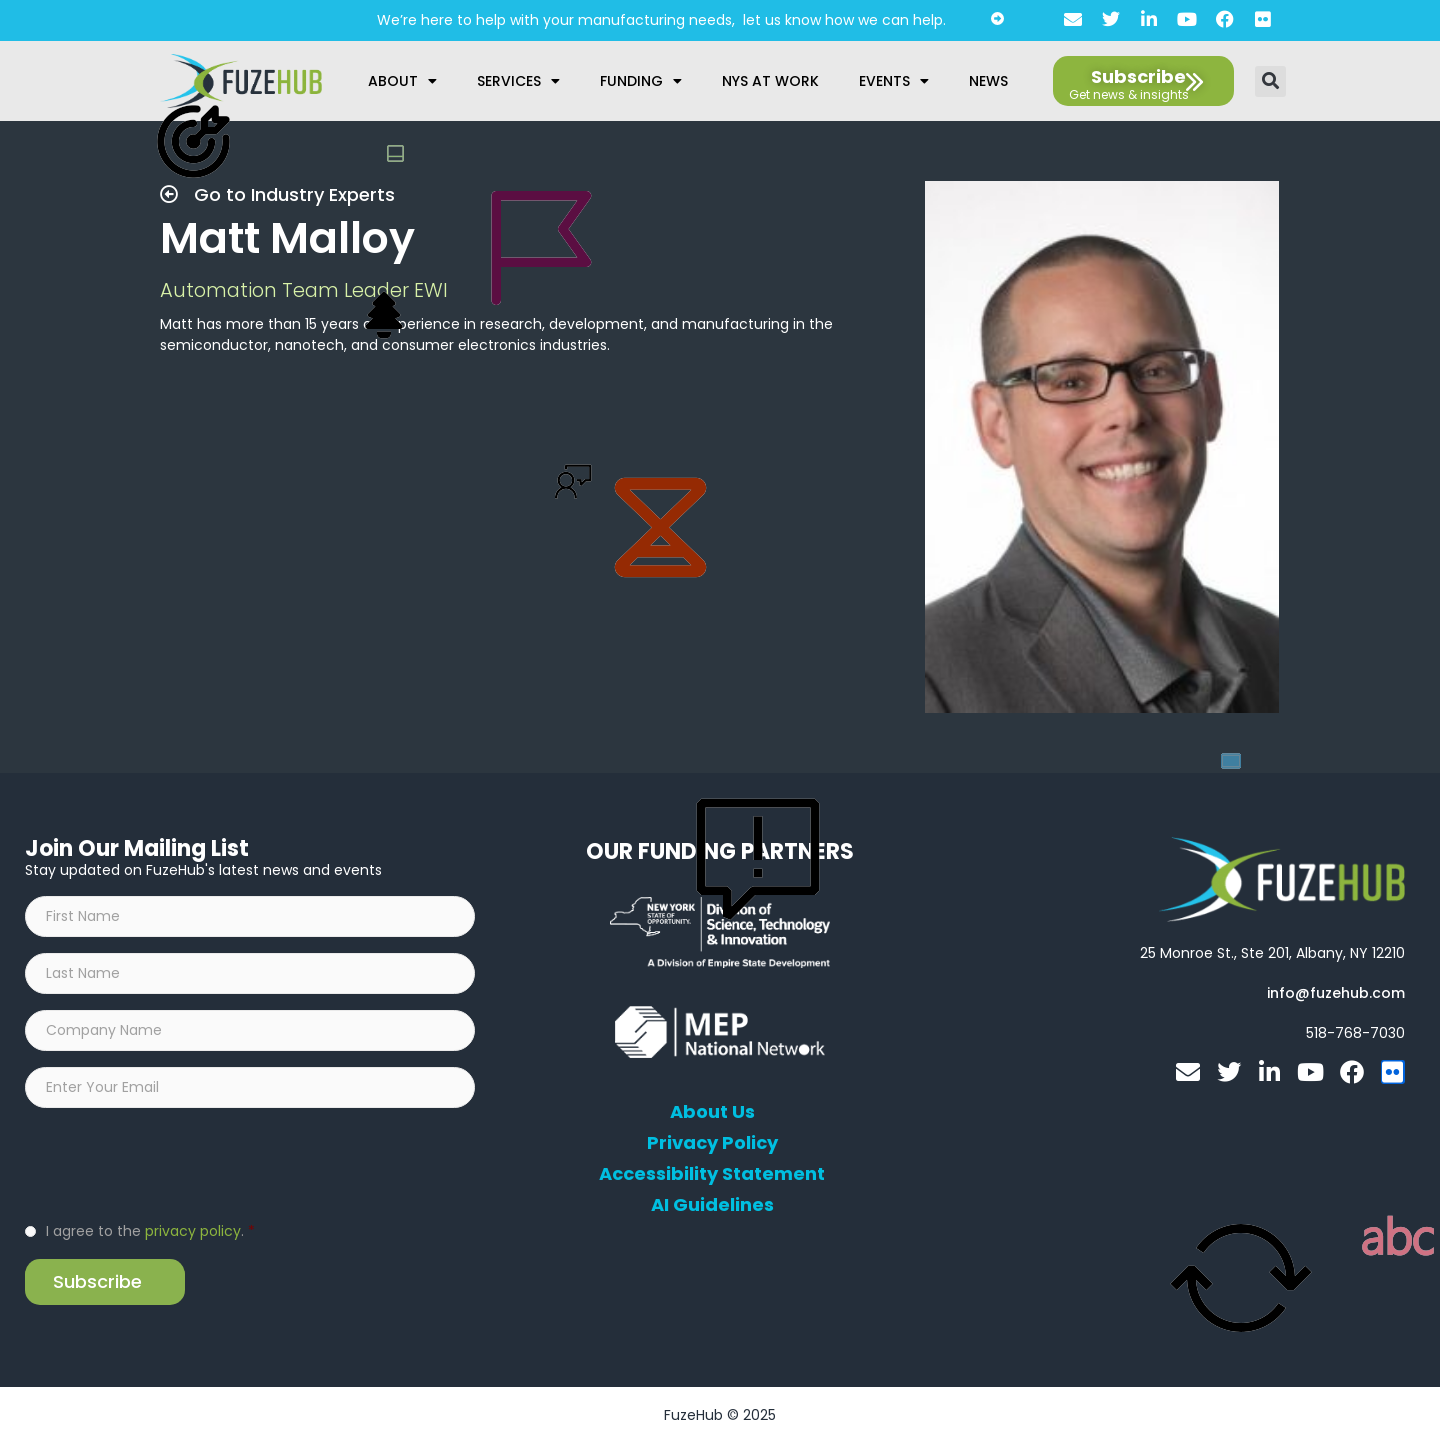 This screenshot has width=1440, height=1444. What do you see at coordinates (395, 153) in the screenshot?
I see `hide the bottom panel` at bounding box center [395, 153].